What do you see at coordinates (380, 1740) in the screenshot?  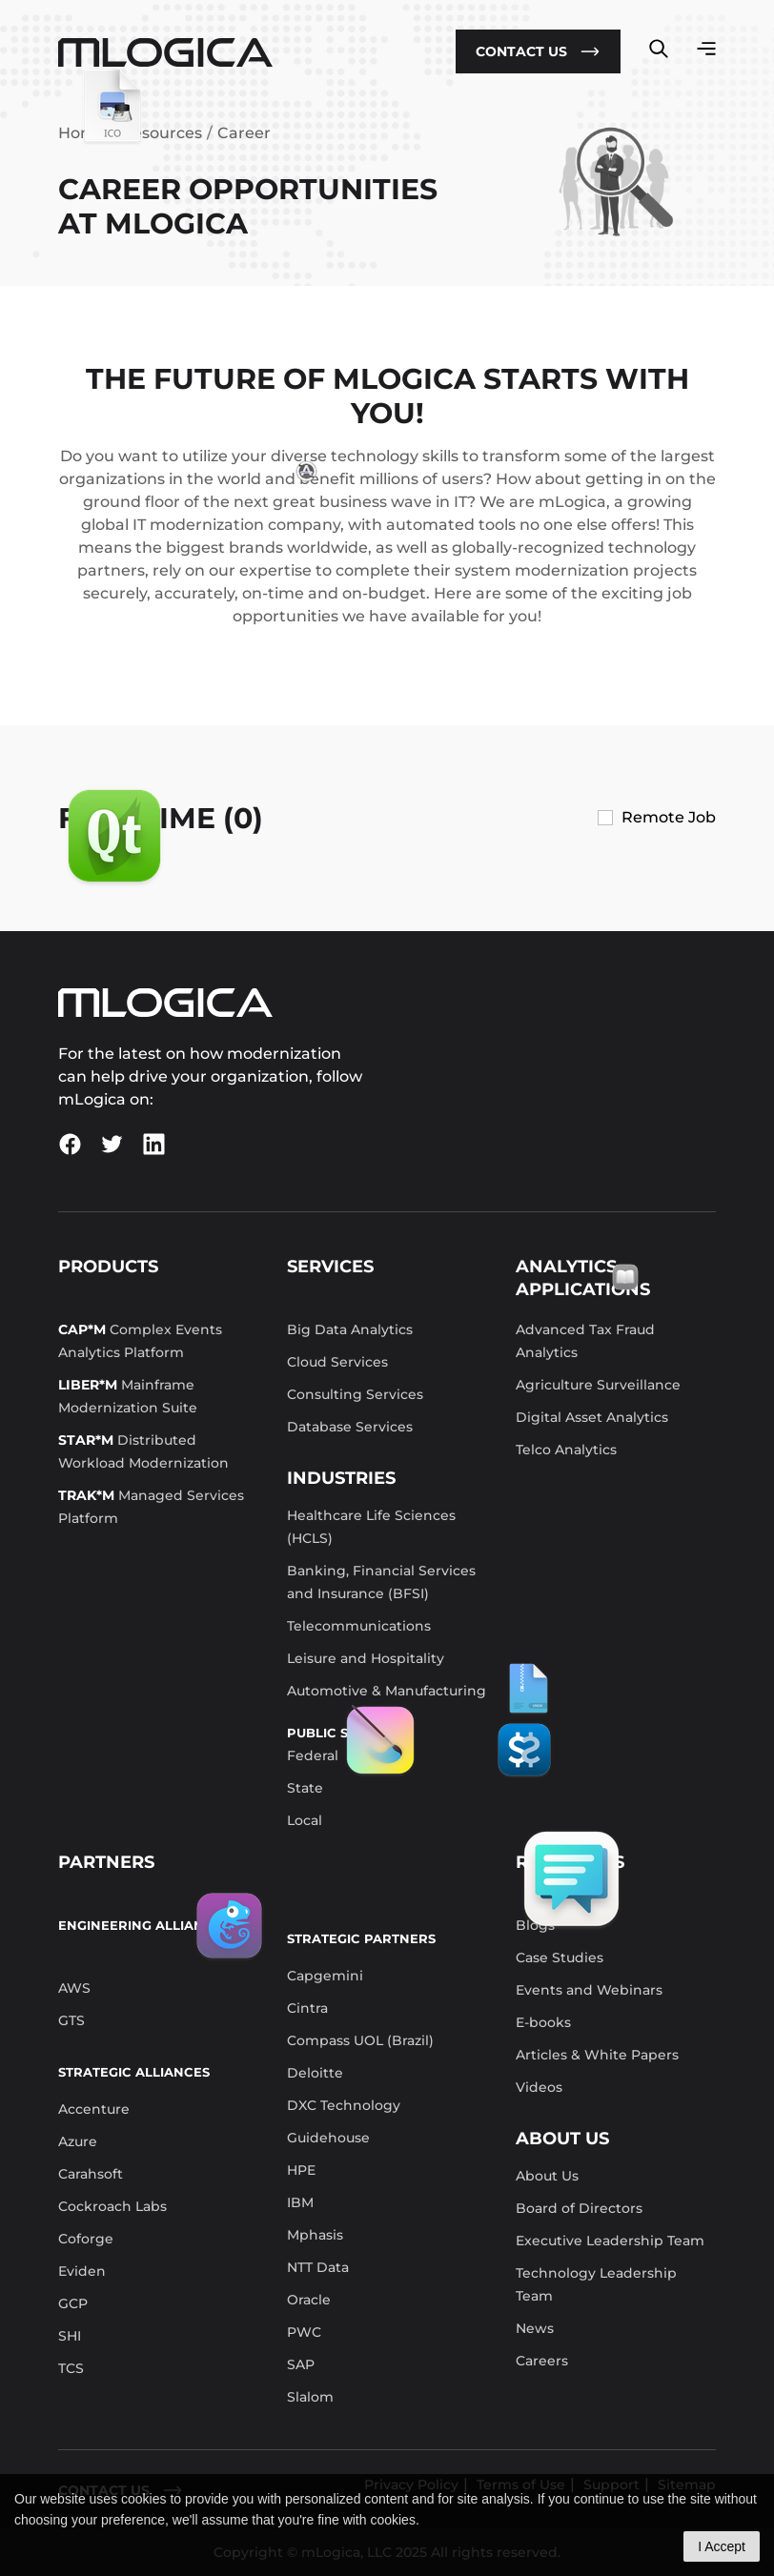 I see `open krita digital painting application` at bounding box center [380, 1740].